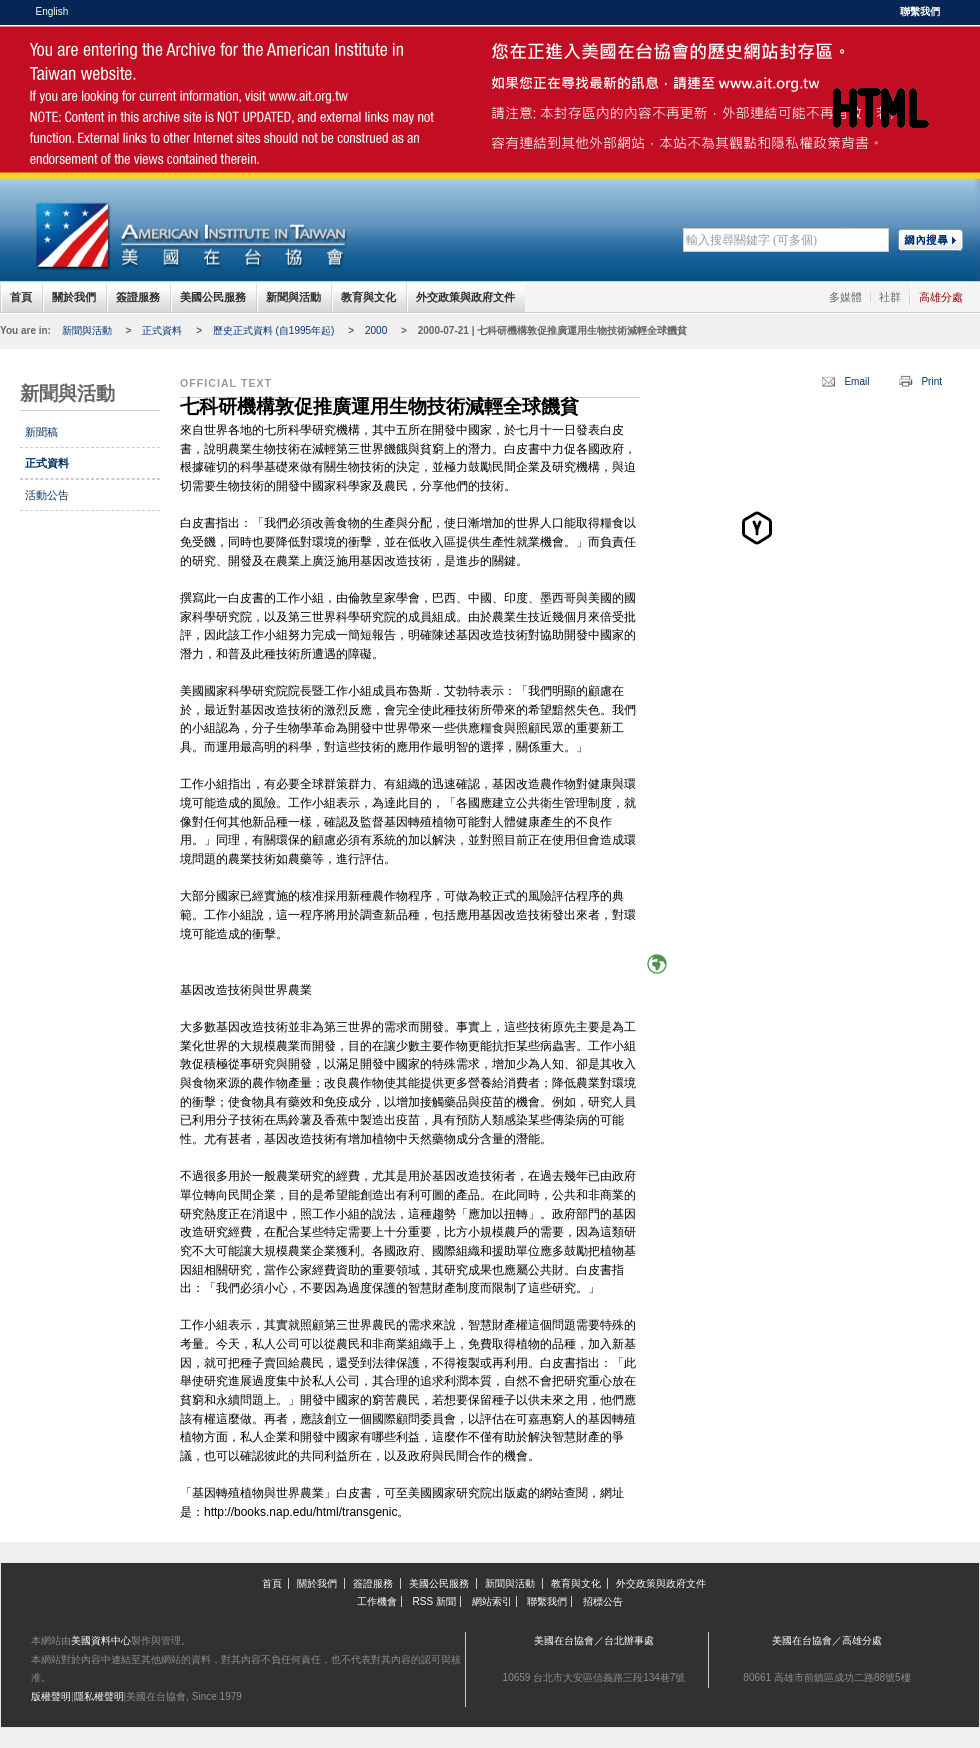 Image resolution: width=980 pixels, height=1748 pixels. I want to click on indicates HTML file type or format, so click(881, 108).